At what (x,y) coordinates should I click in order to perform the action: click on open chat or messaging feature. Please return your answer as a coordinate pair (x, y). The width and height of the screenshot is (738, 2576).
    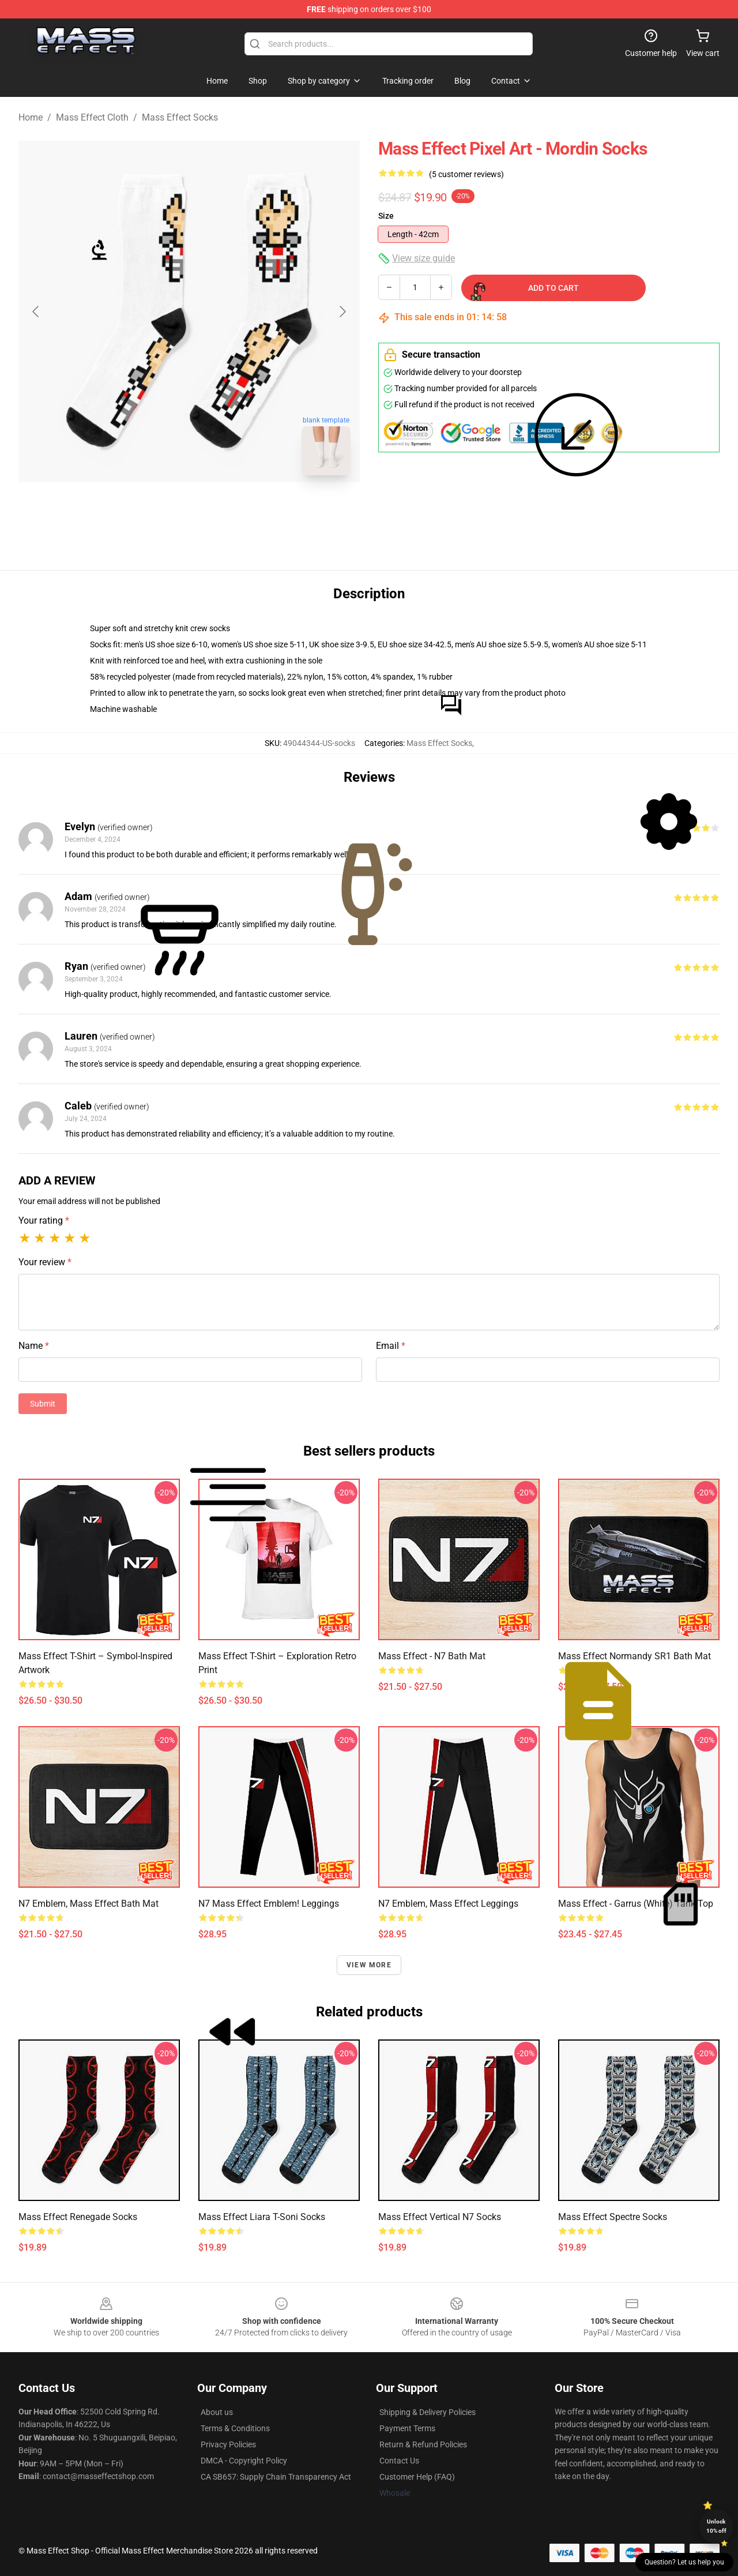
    Looking at the image, I should click on (451, 705).